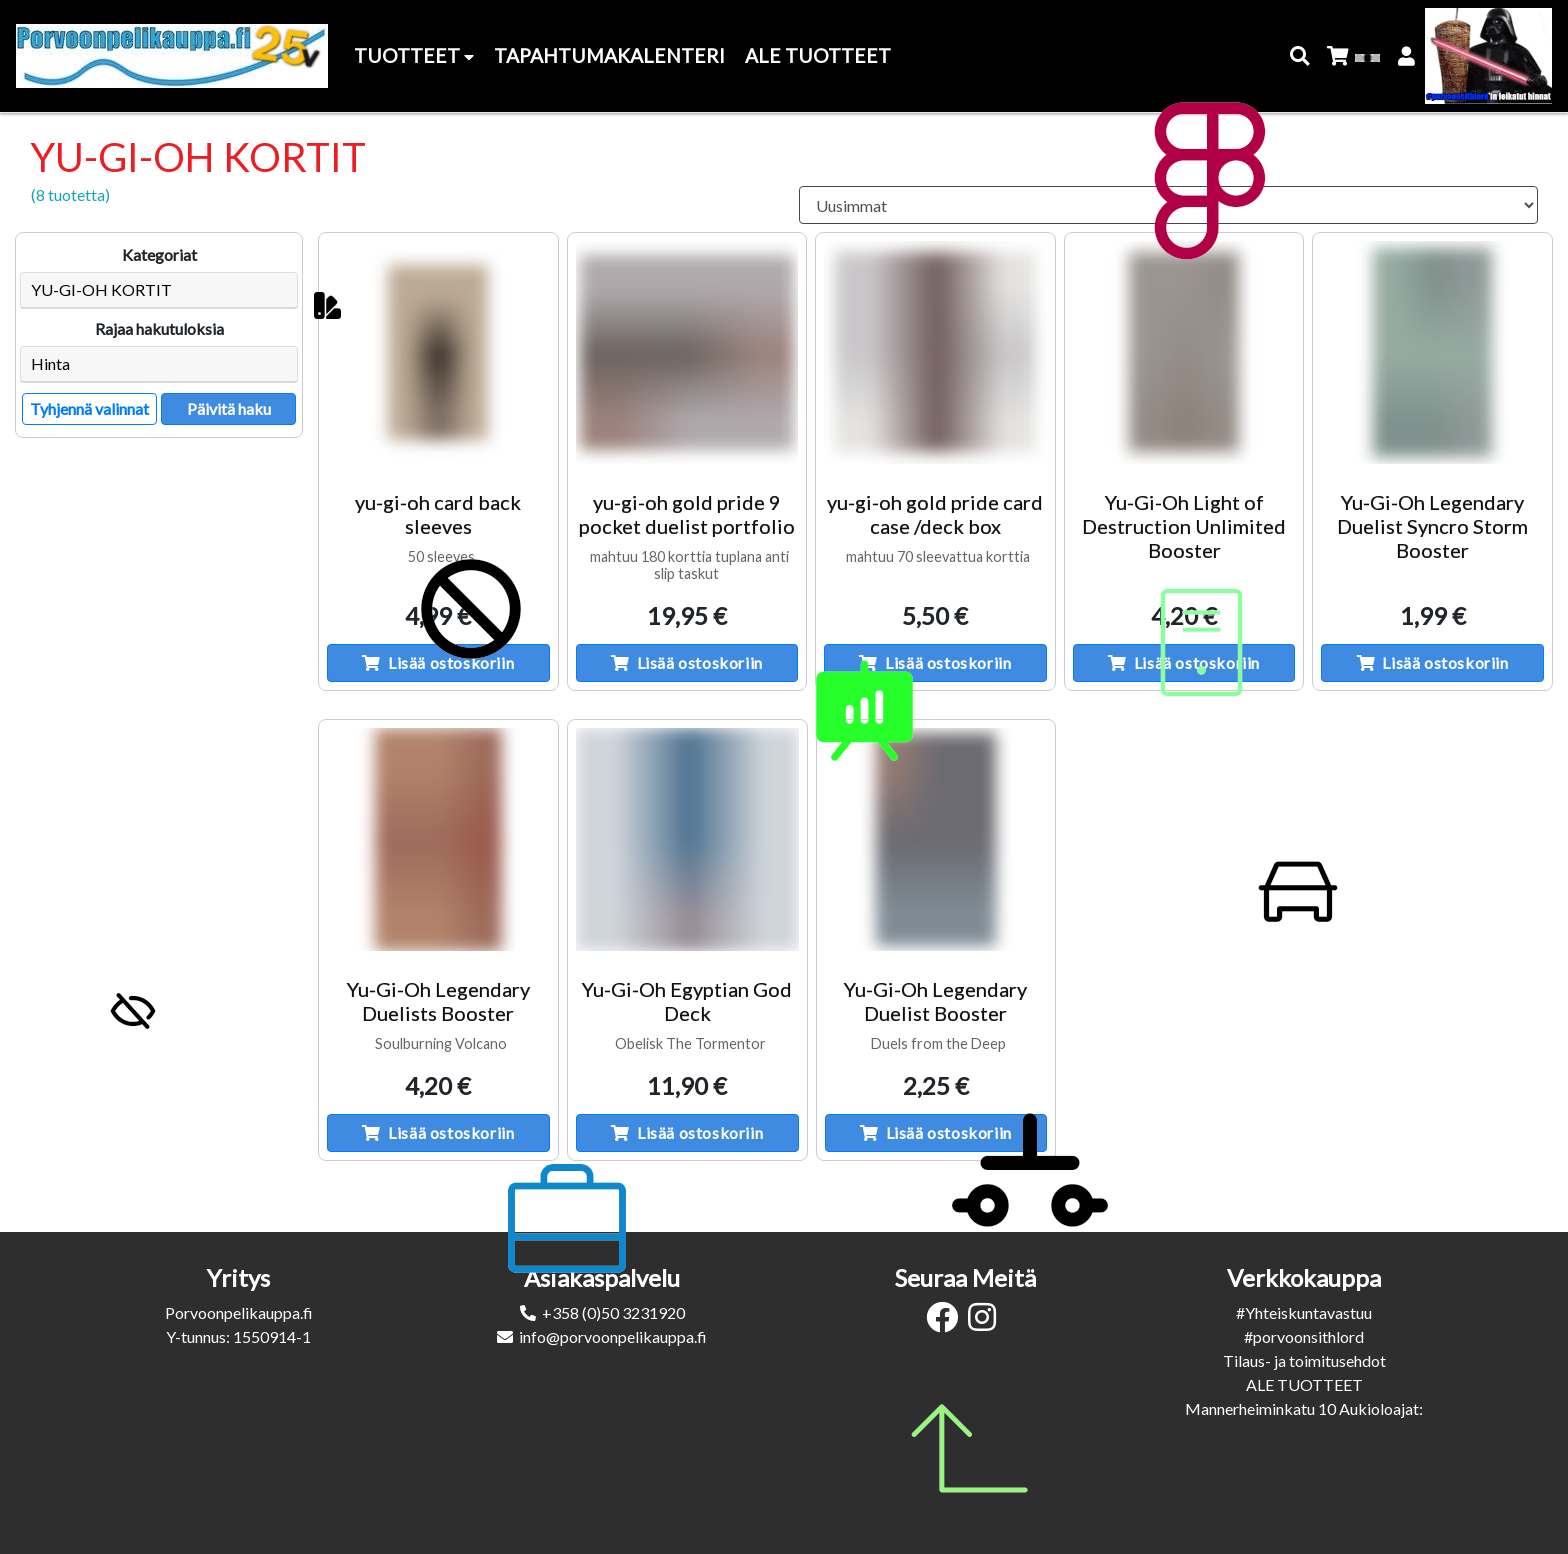  What do you see at coordinates (133, 1011) in the screenshot?
I see `hide password or sensitive content` at bounding box center [133, 1011].